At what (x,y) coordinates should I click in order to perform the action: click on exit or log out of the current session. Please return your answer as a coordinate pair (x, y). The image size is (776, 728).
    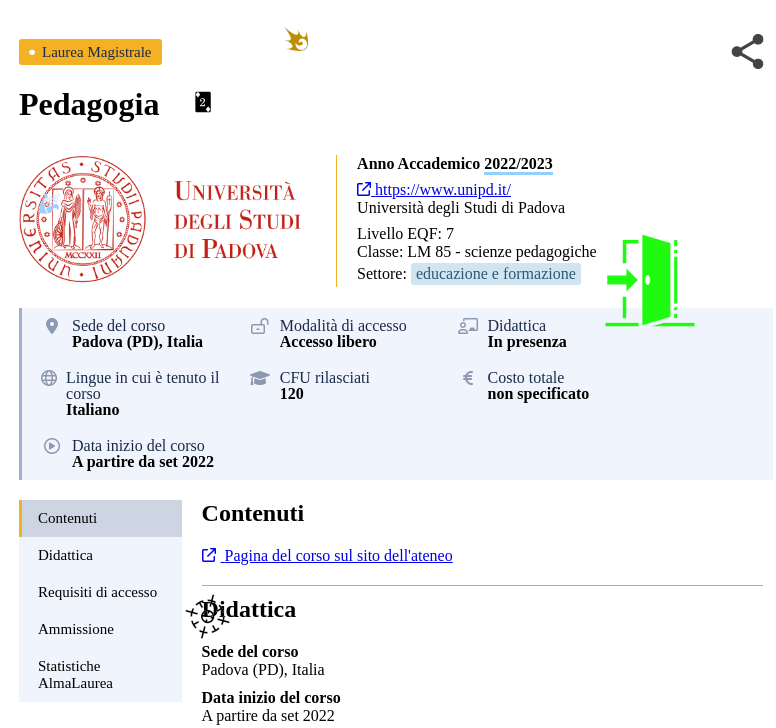
    Looking at the image, I should click on (650, 280).